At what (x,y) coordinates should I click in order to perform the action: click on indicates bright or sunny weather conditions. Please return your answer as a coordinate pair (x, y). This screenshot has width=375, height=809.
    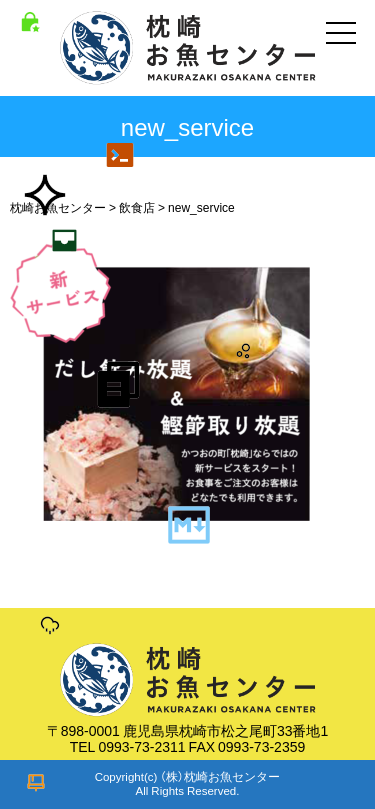
    Looking at the image, I should click on (45, 195).